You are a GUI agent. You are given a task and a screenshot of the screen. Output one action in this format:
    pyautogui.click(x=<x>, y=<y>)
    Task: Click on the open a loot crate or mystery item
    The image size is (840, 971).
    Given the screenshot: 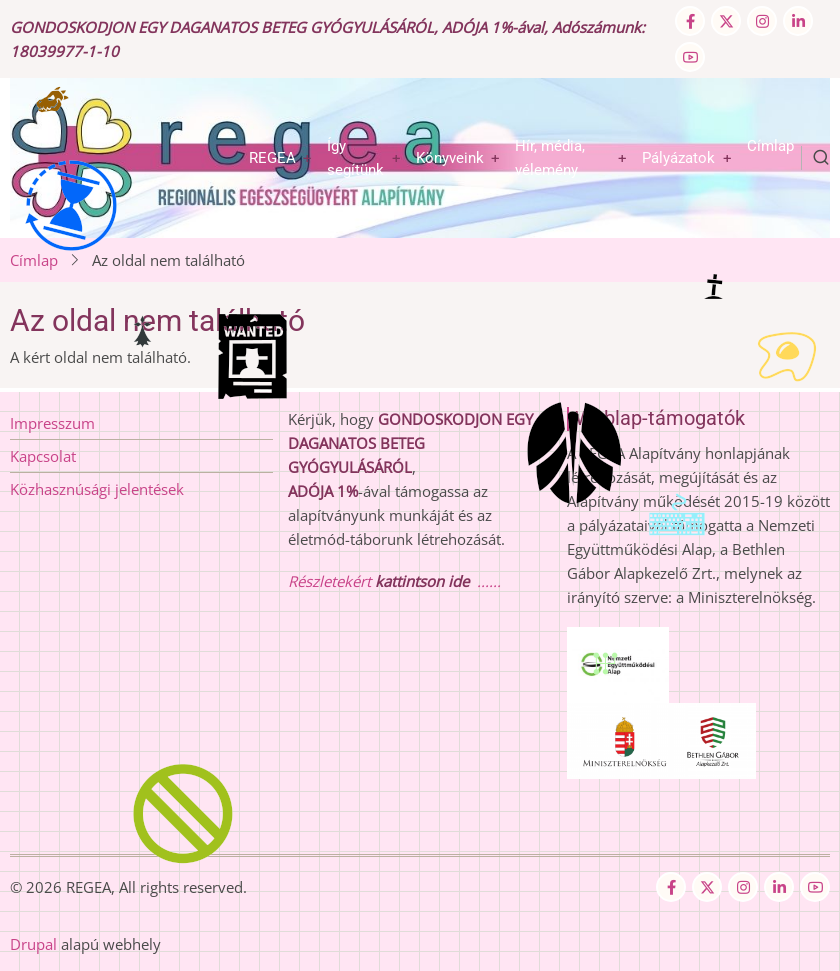 What is the action you would take?
    pyautogui.click(x=573, y=452)
    